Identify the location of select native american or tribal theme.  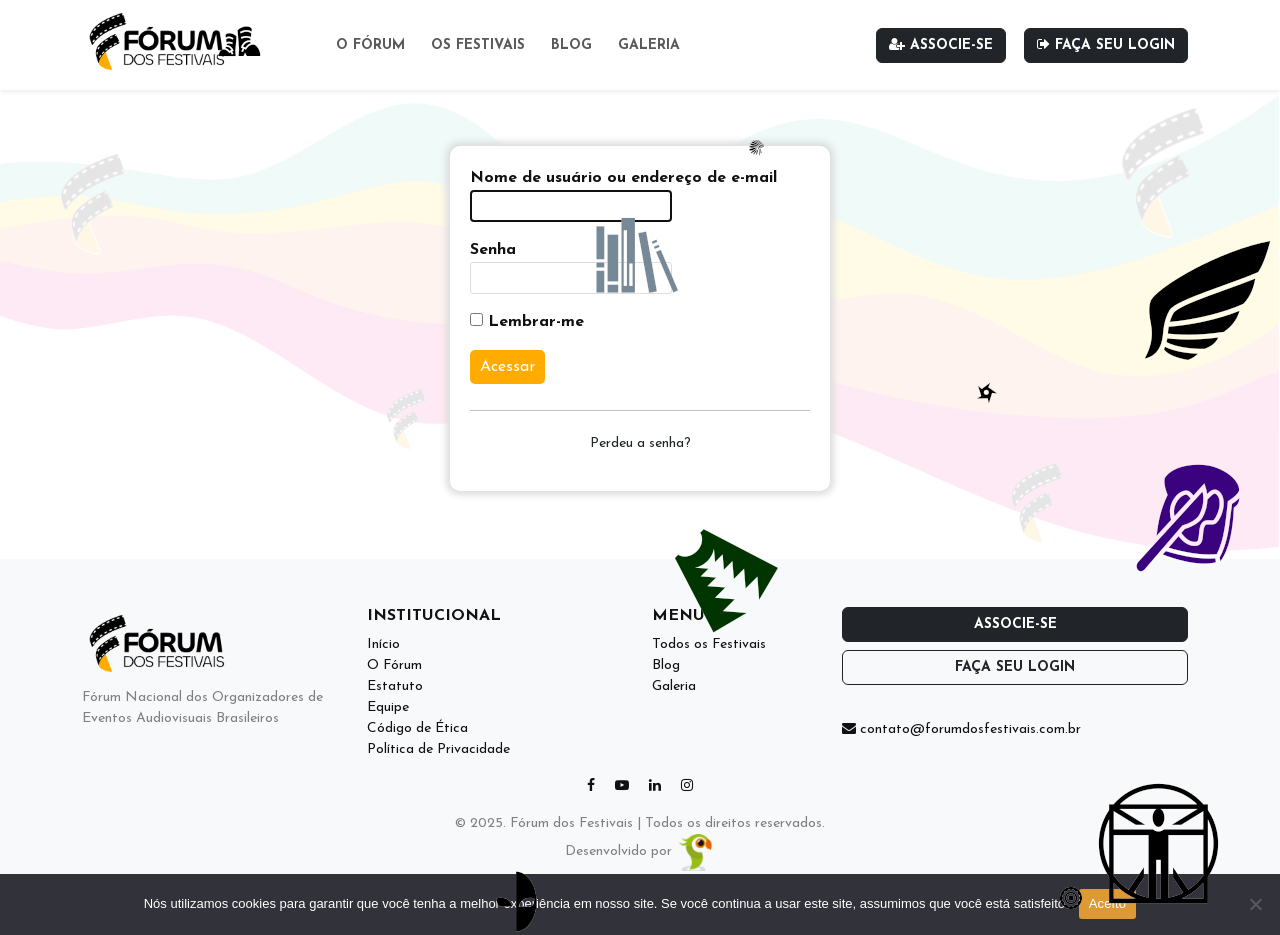
(756, 147).